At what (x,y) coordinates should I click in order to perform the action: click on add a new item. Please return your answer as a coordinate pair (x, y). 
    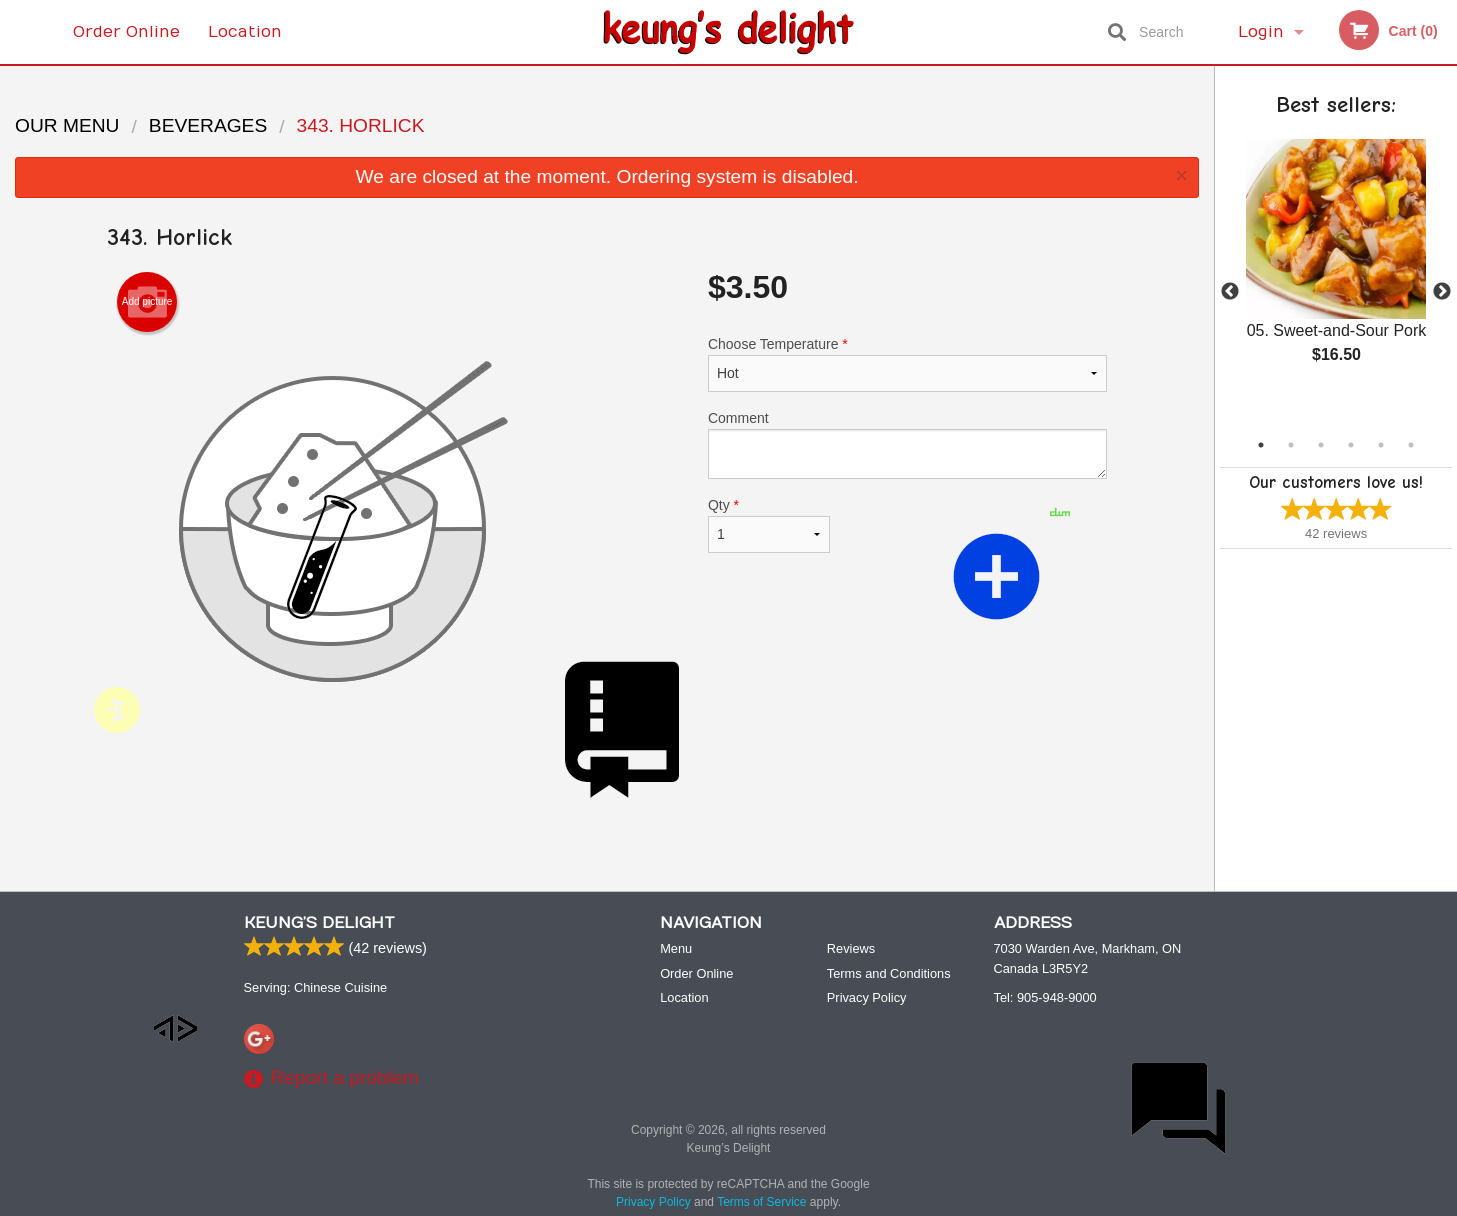
    Looking at the image, I should click on (996, 576).